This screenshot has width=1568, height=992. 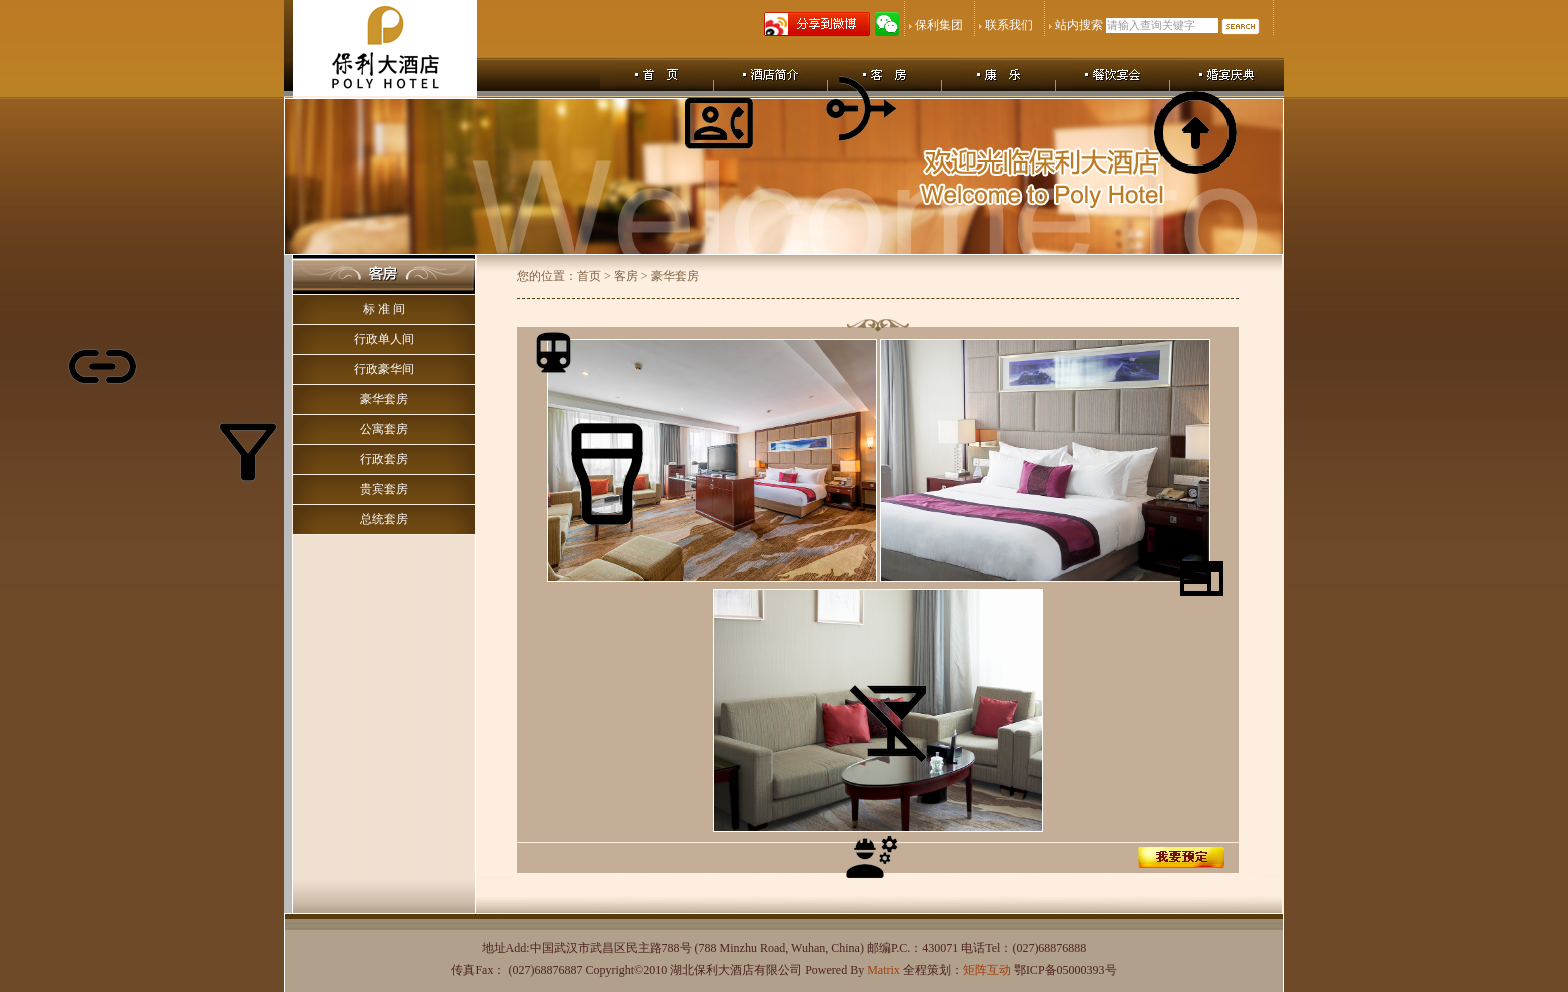 I want to click on open web browser, so click(x=1201, y=578).